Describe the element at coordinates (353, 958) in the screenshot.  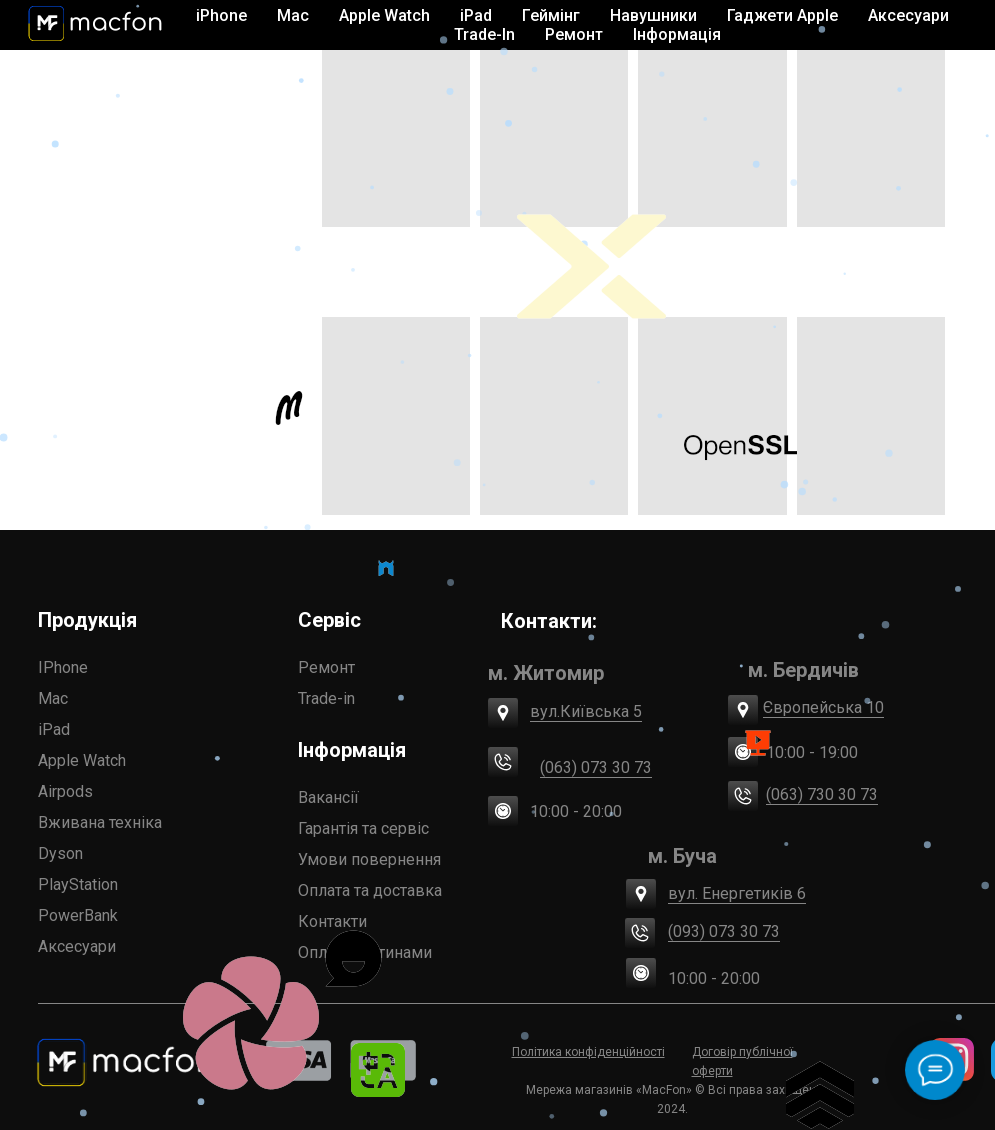
I see `open chat with friendly support` at that location.